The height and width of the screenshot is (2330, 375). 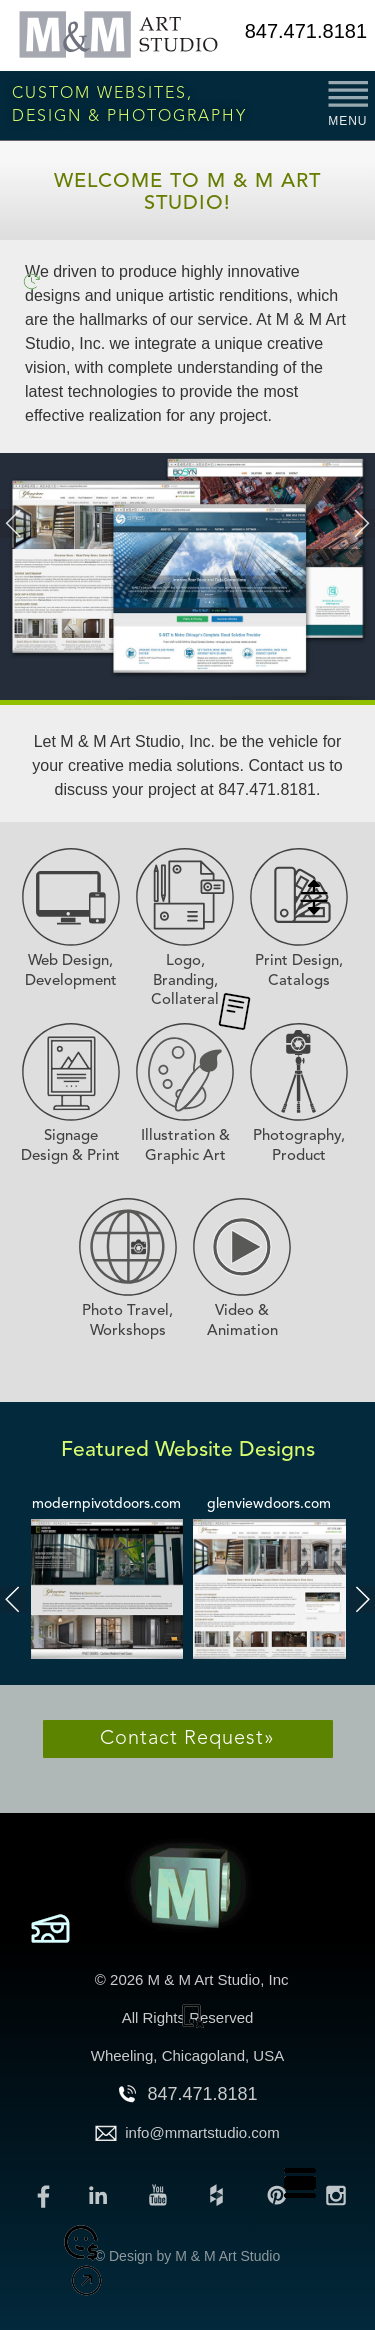 What do you see at coordinates (81, 2242) in the screenshot?
I see `view account balance or earnings` at bounding box center [81, 2242].